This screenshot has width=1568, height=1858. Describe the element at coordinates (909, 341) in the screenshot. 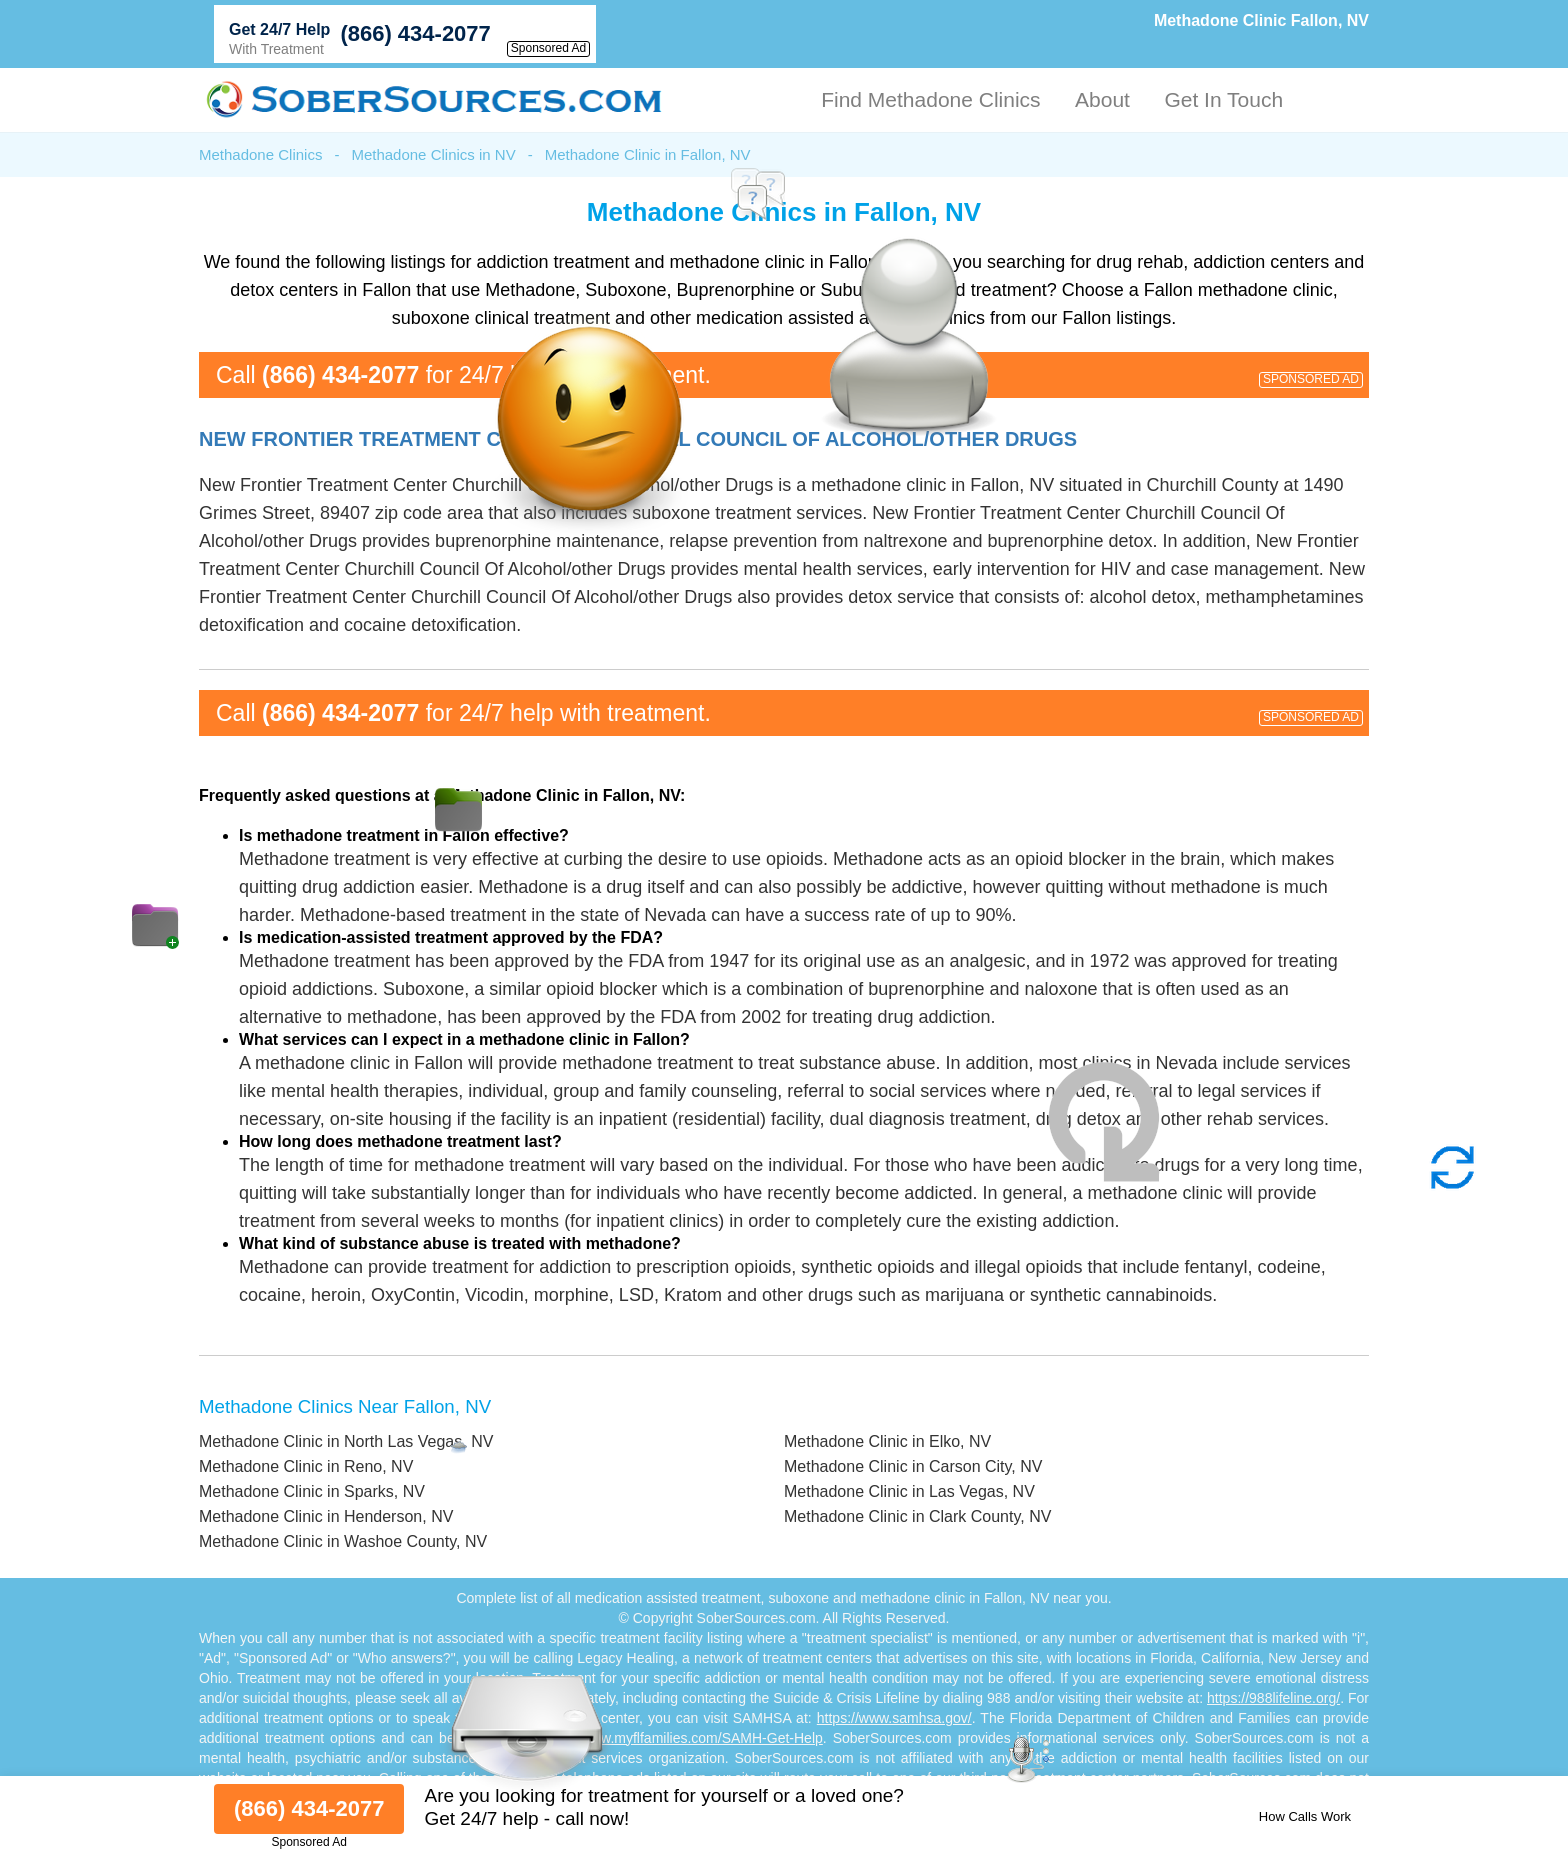

I see `default user profile placeholder` at that location.